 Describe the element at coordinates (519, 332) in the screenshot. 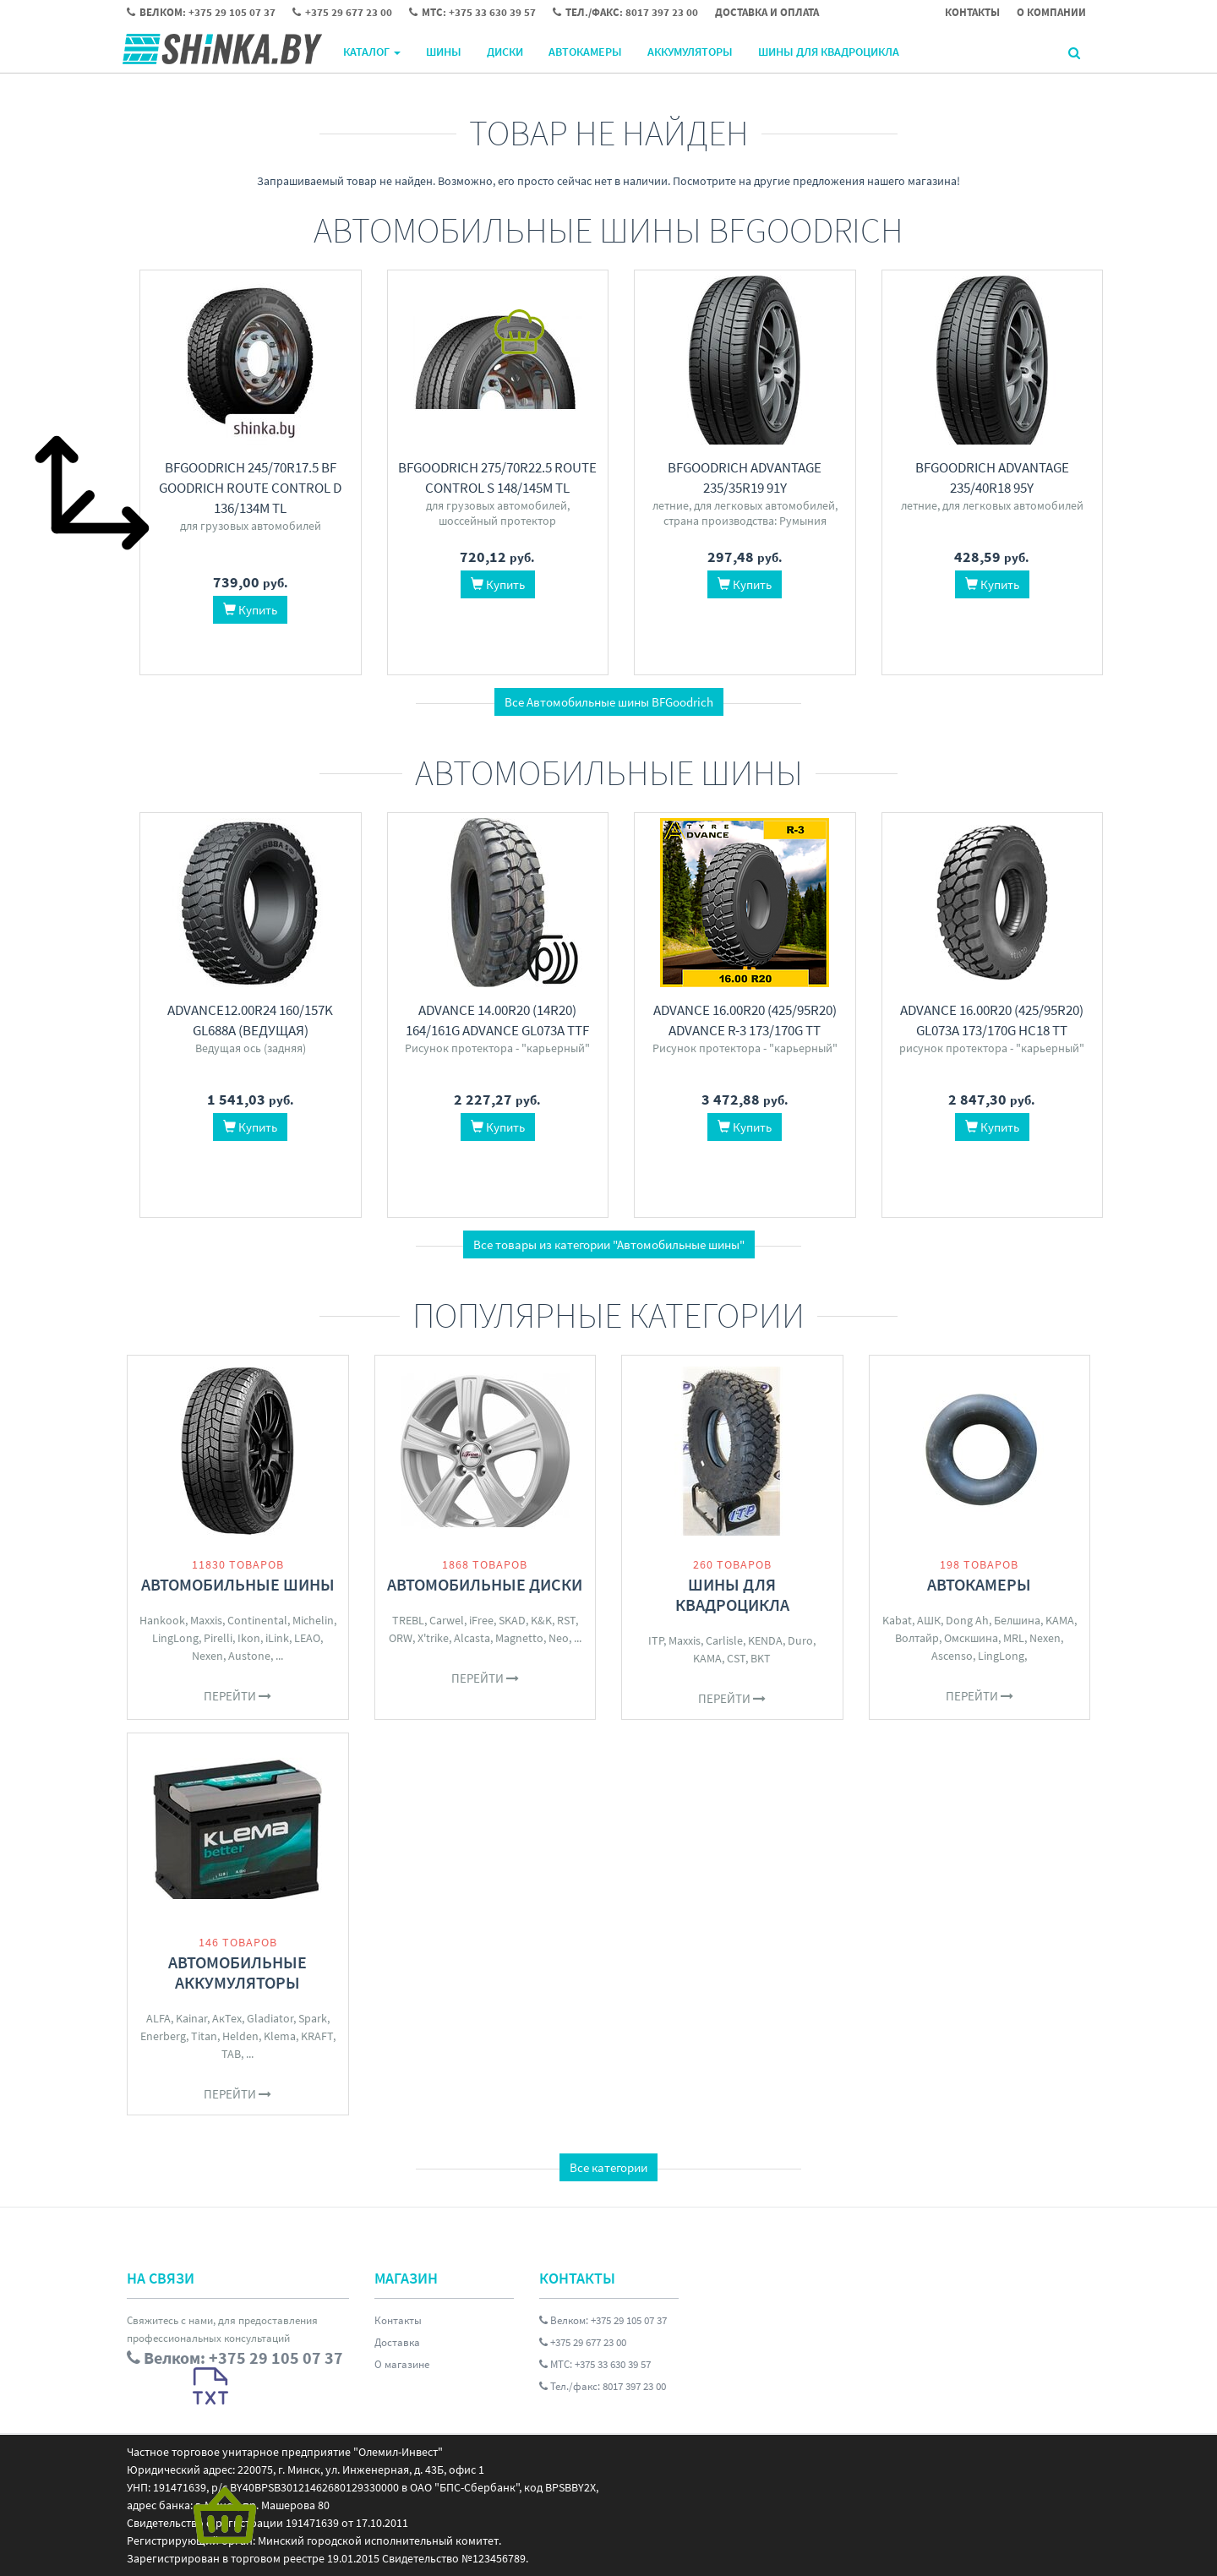

I see `browse recipes or cooking content` at that location.